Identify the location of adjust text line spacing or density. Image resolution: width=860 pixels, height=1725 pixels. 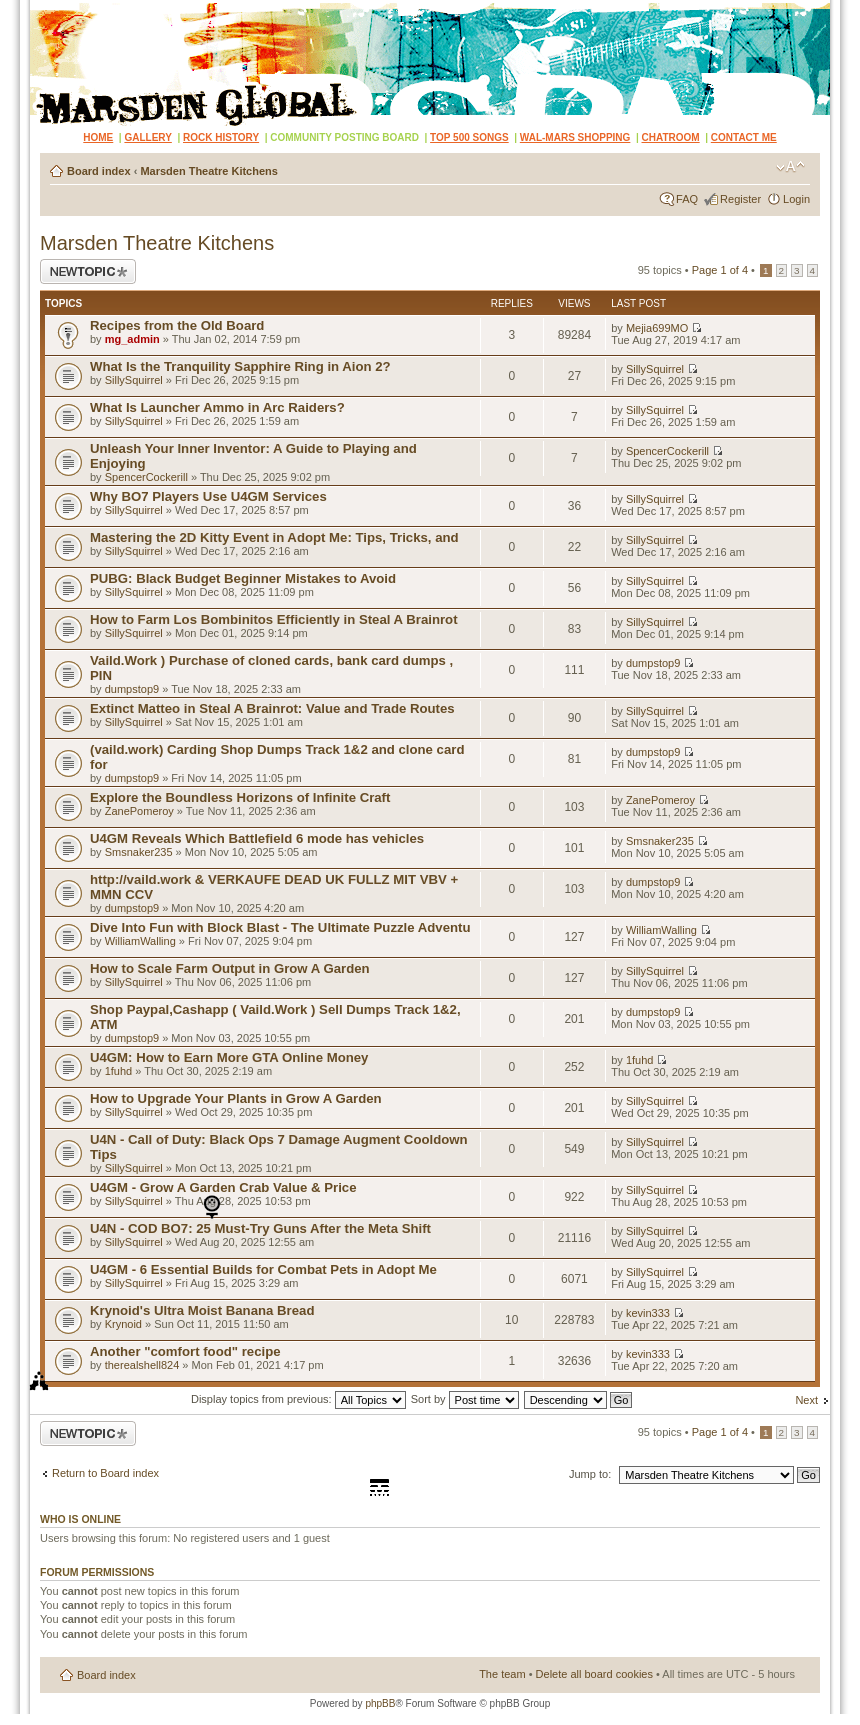
(379, 1487).